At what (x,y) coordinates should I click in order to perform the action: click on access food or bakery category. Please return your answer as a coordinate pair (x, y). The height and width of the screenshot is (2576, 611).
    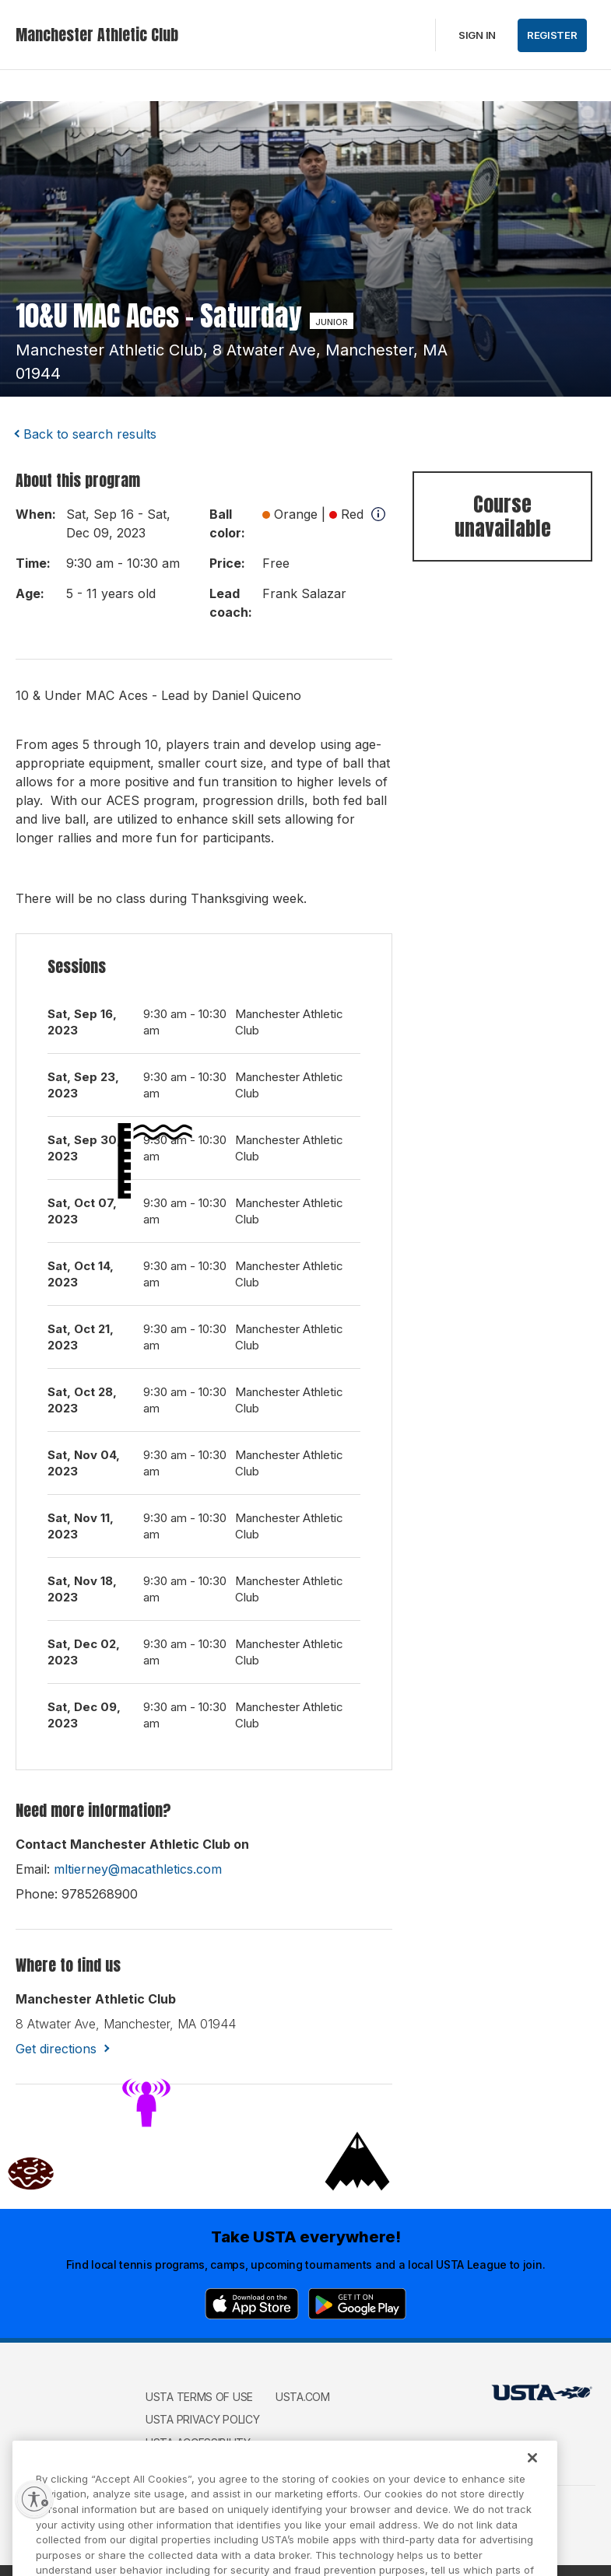
    Looking at the image, I should click on (30, 2173).